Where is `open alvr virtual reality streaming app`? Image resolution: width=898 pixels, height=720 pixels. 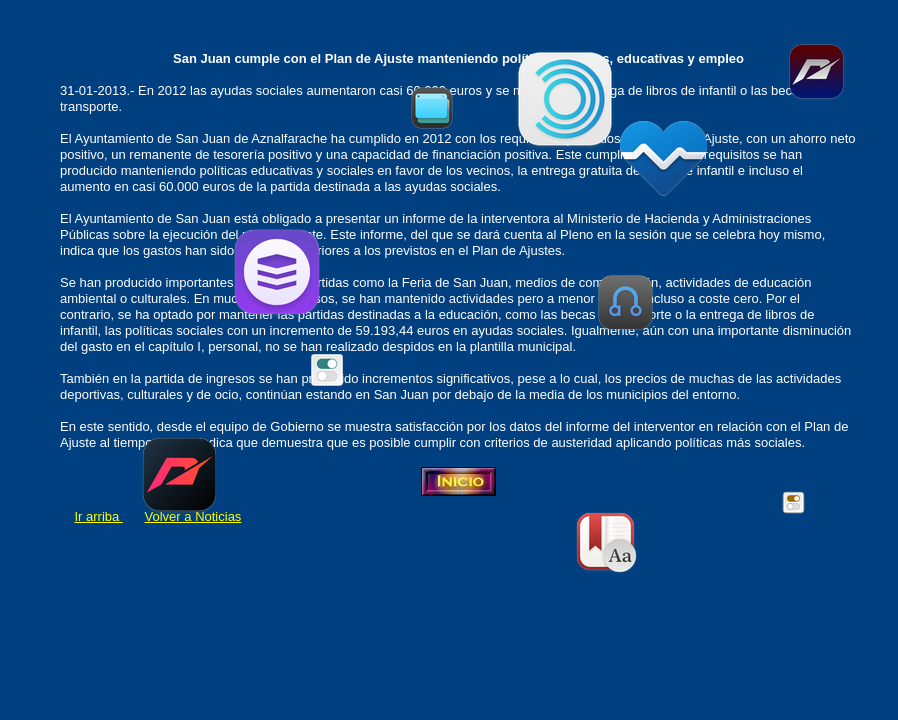
open alvr virtual reality streaming app is located at coordinates (565, 99).